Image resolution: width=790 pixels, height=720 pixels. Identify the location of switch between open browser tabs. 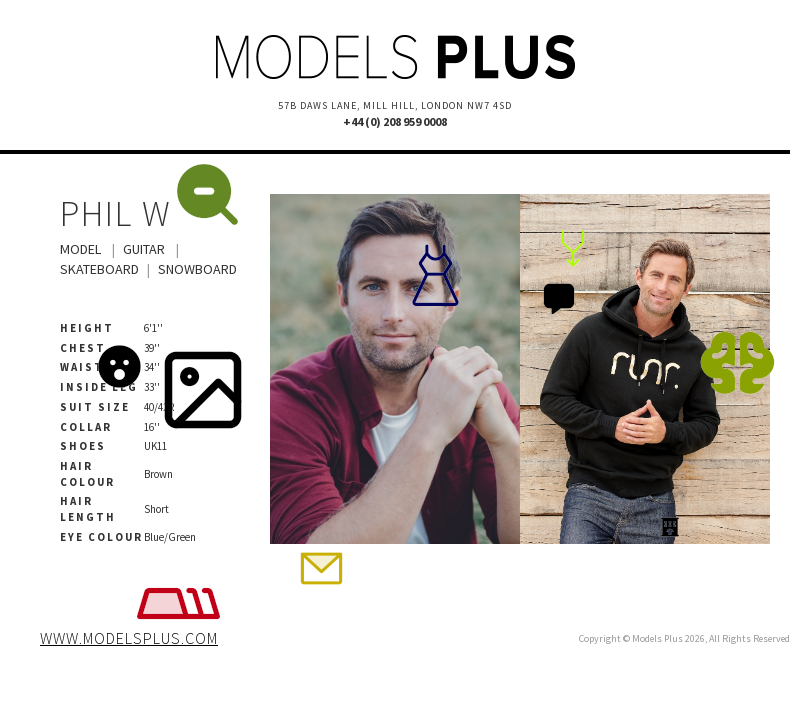
(178, 603).